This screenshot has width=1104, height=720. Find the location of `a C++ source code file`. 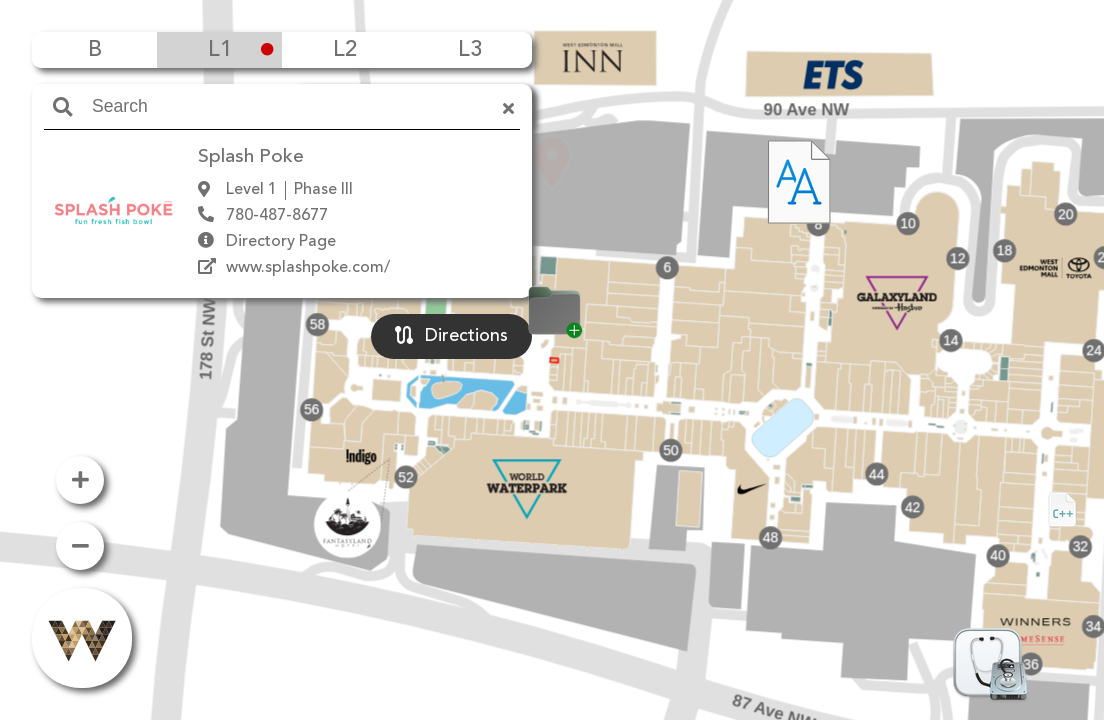

a C++ source code file is located at coordinates (1062, 509).